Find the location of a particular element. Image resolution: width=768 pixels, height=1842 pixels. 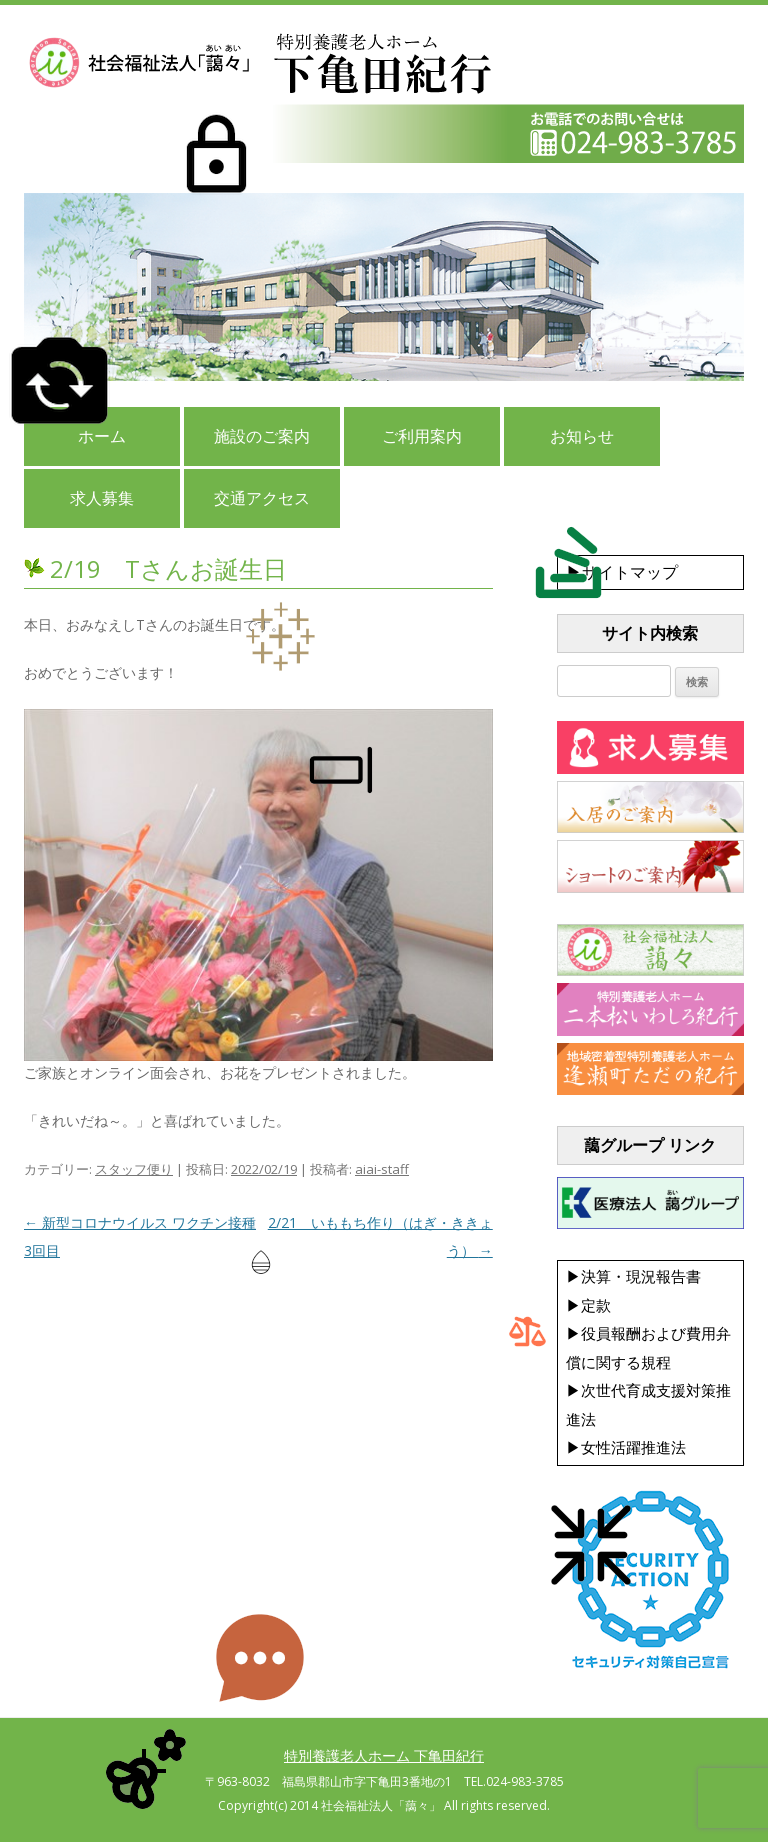

open chat or messaging is located at coordinates (260, 1658).